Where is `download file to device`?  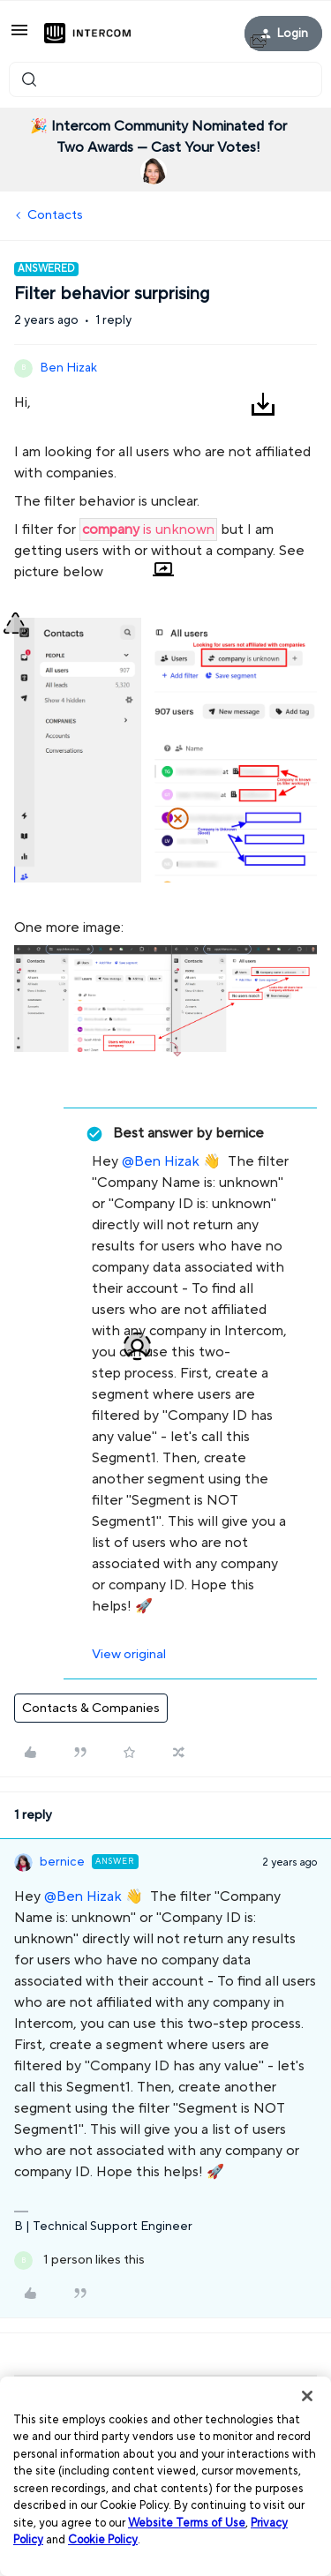 download file to device is located at coordinates (263, 404).